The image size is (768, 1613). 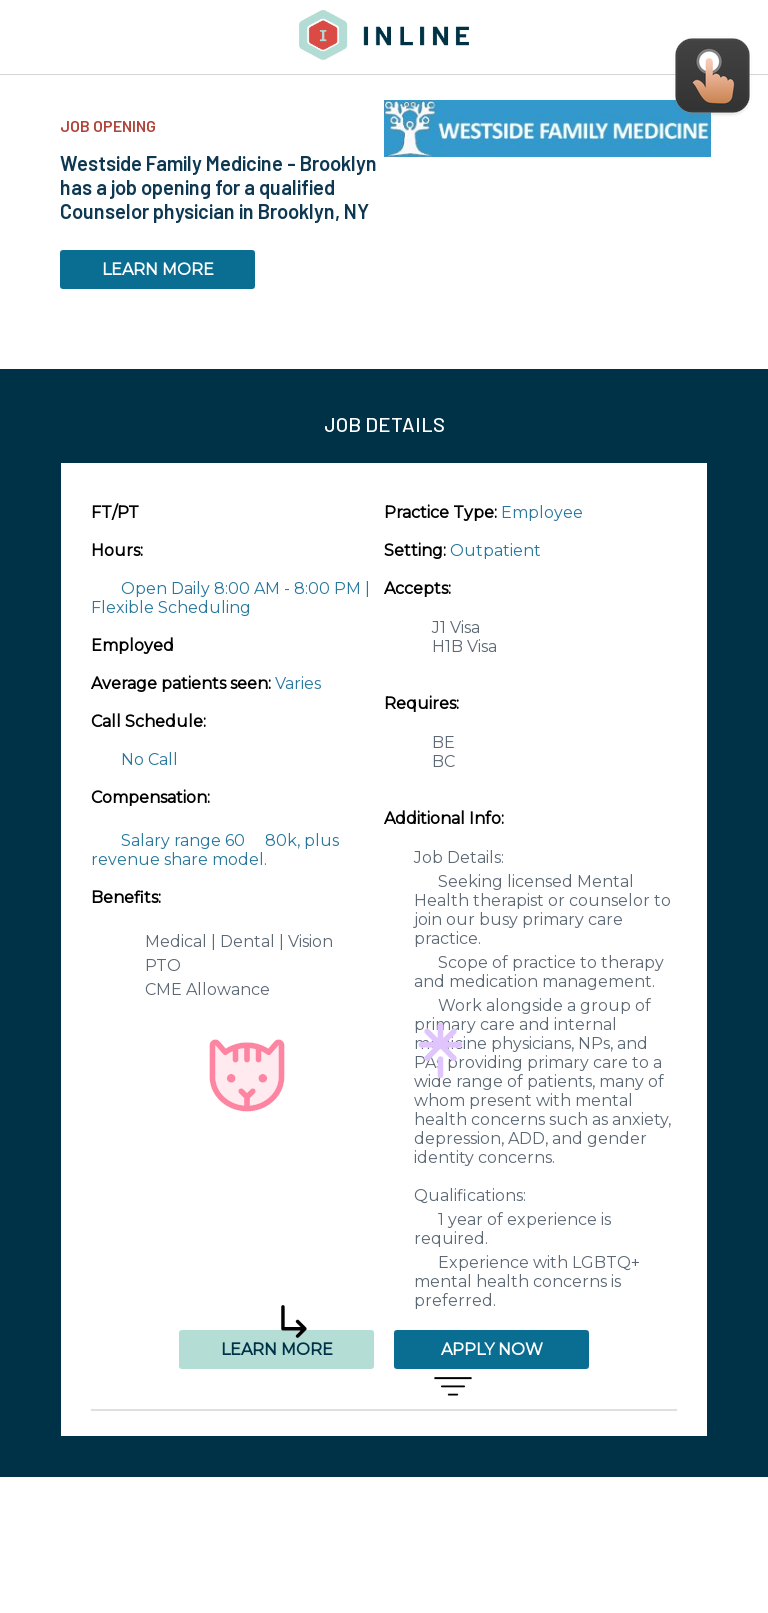 What do you see at coordinates (247, 1074) in the screenshot?
I see `view pet or animal-related content` at bounding box center [247, 1074].